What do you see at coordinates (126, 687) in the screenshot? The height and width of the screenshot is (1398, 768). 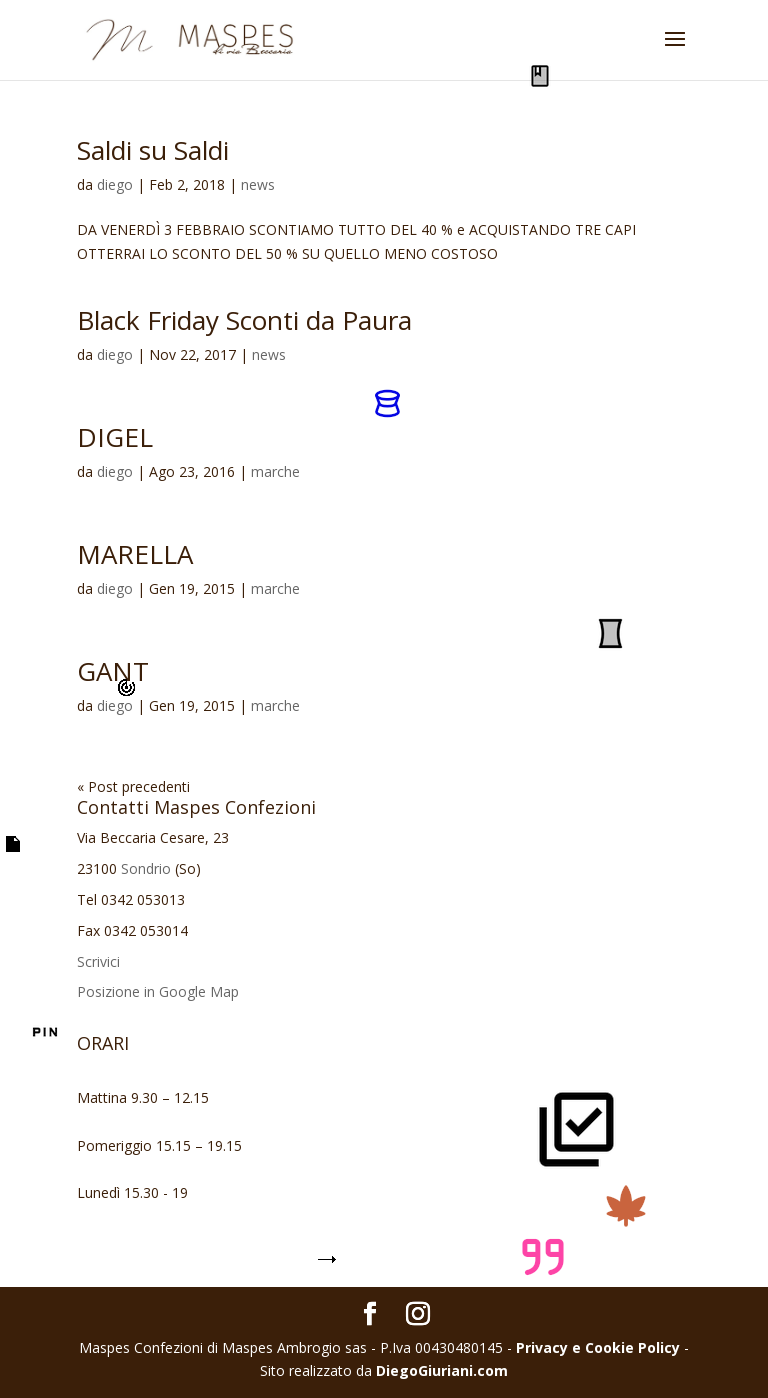 I see `track changes or revisions in a document` at bounding box center [126, 687].